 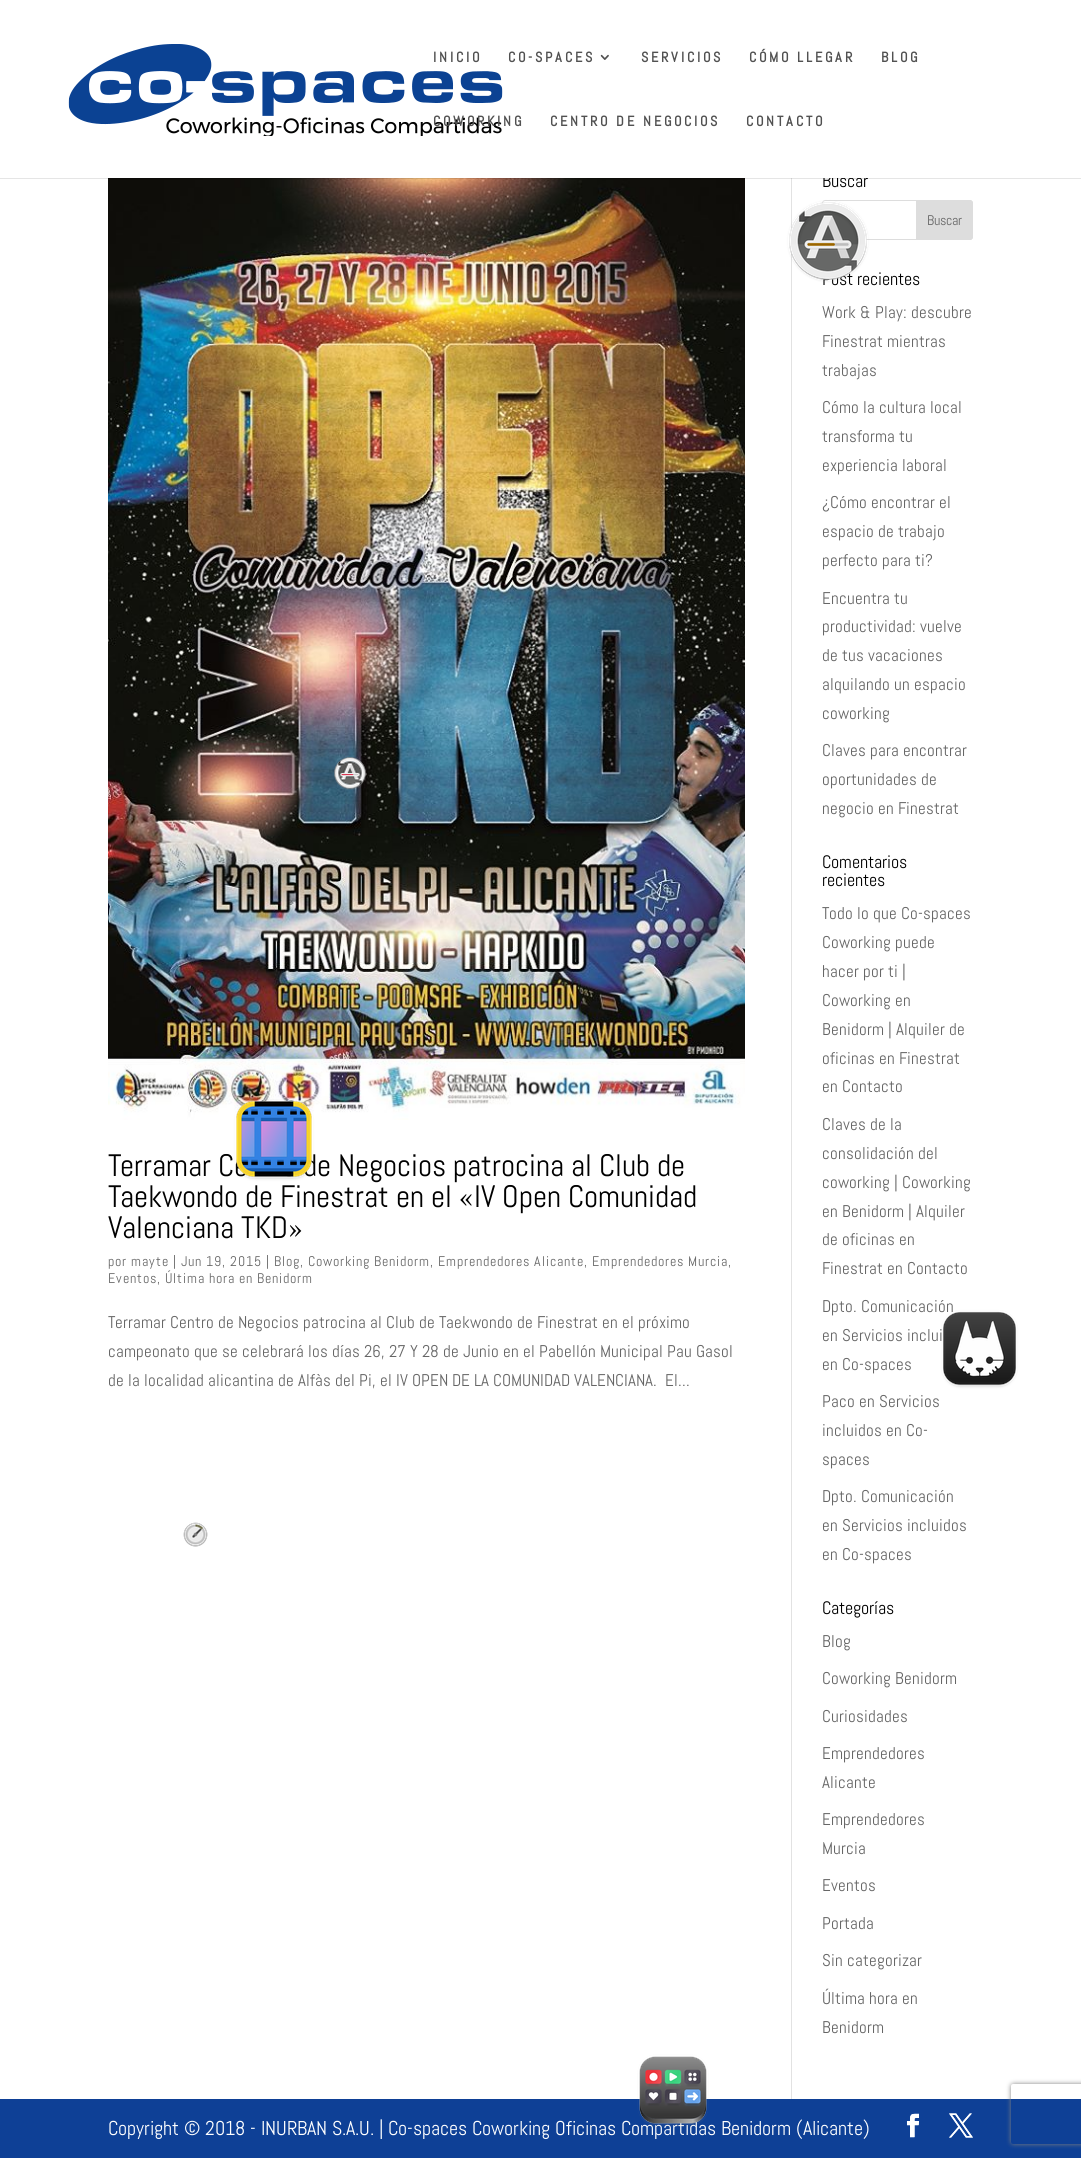 What do you see at coordinates (828, 241) in the screenshot?
I see `check for and install system software updates` at bounding box center [828, 241].